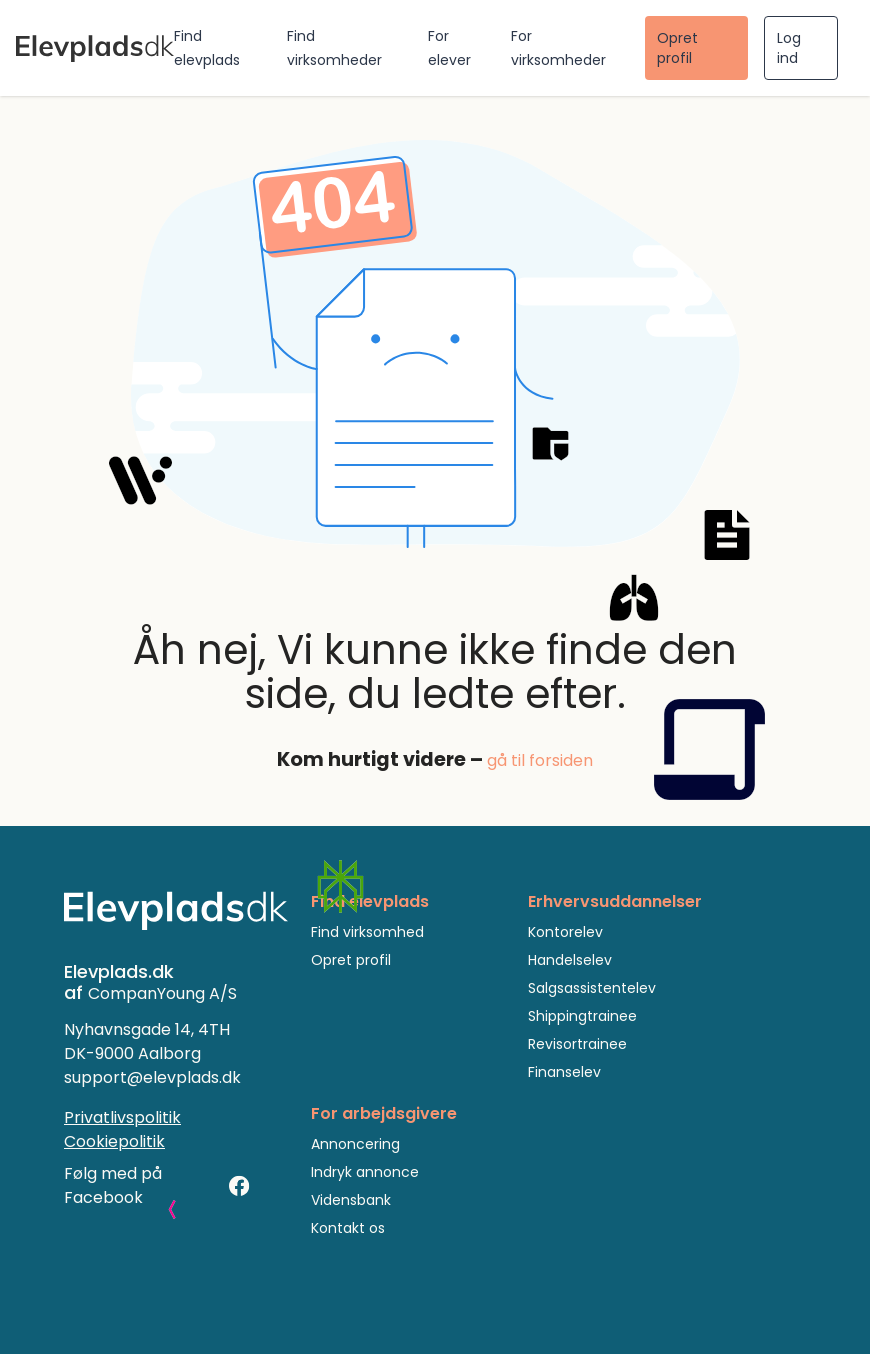  Describe the element at coordinates (634, 599) in the screenshot. I see `access respiratory health information` at that location.